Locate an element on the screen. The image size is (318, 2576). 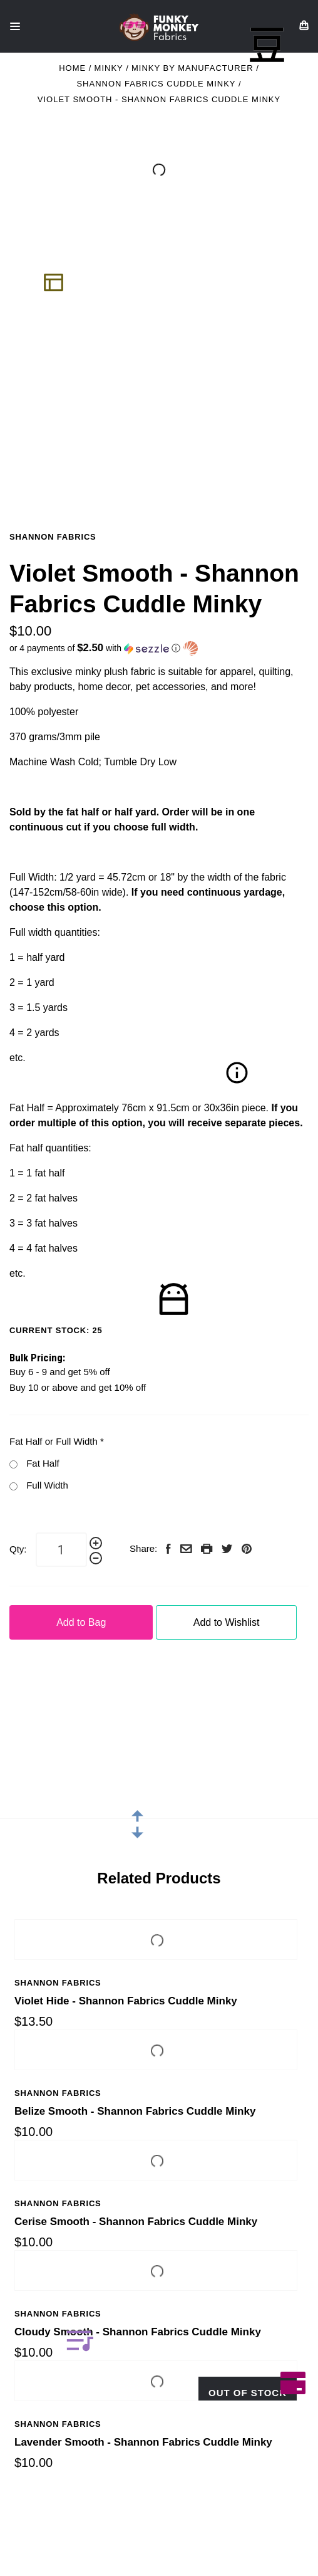
switch to sidebar layout view is located at coordinates (53, 282).